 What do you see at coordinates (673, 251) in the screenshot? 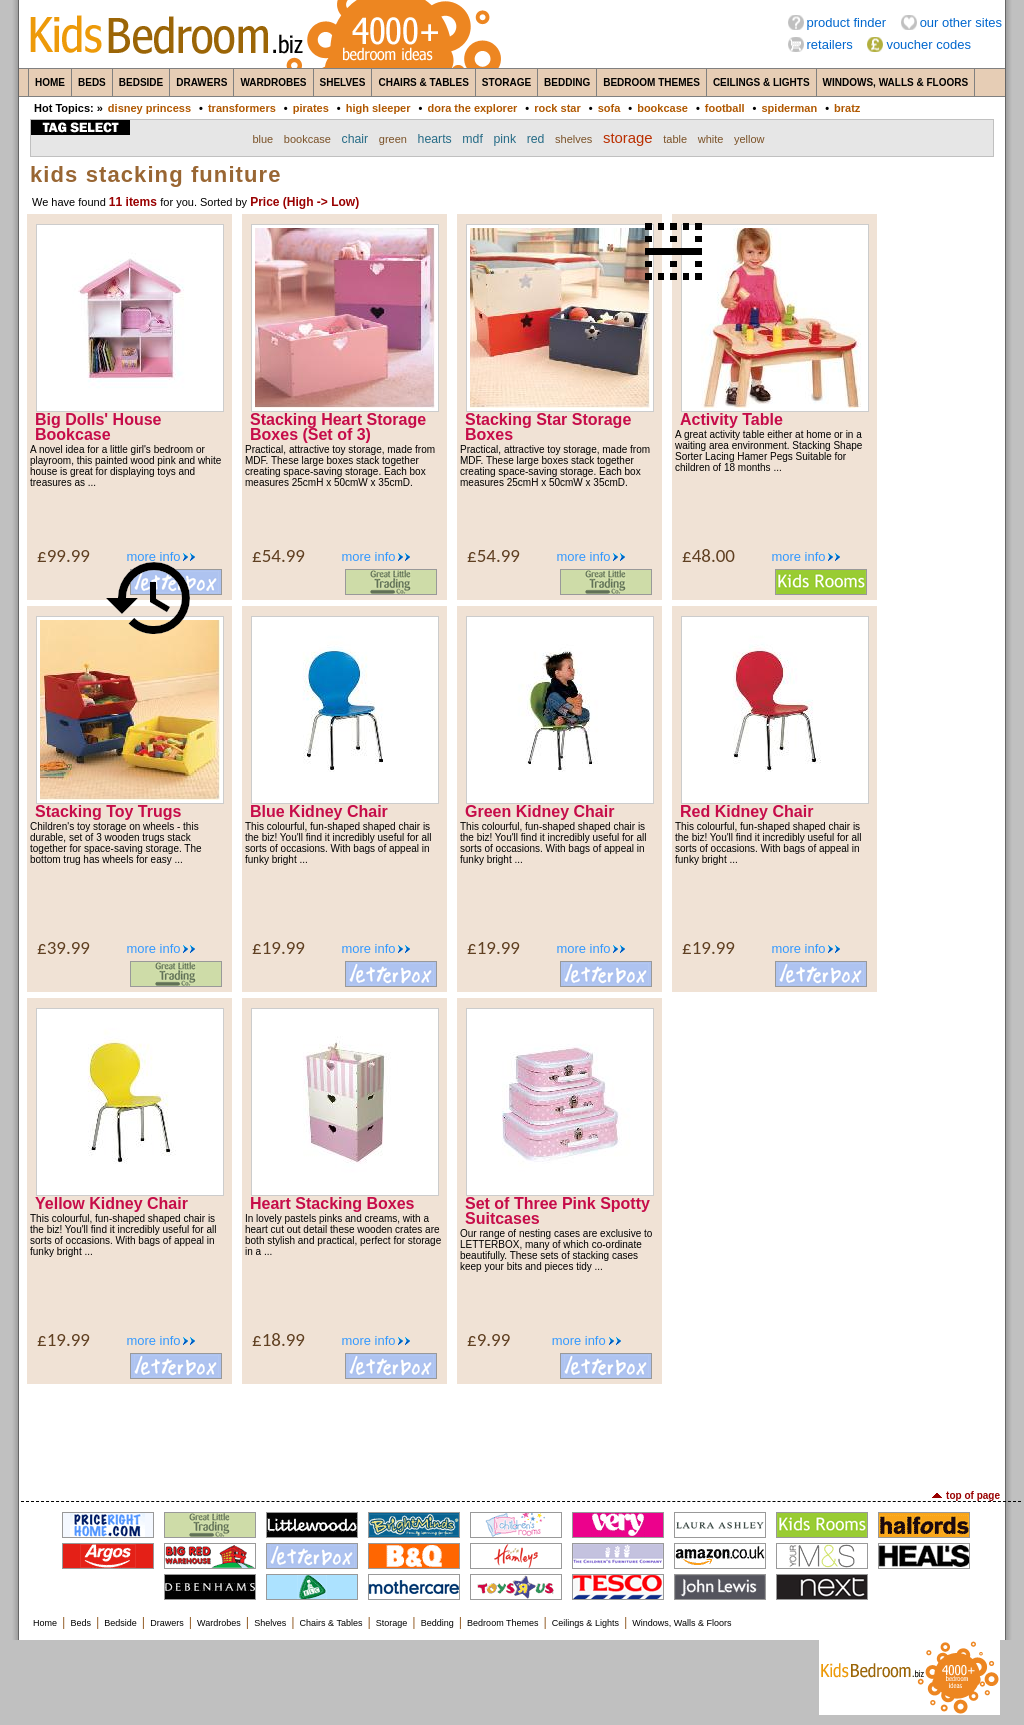
I see `apply horizontal border to selected cells` at bounding box center [673, 251].